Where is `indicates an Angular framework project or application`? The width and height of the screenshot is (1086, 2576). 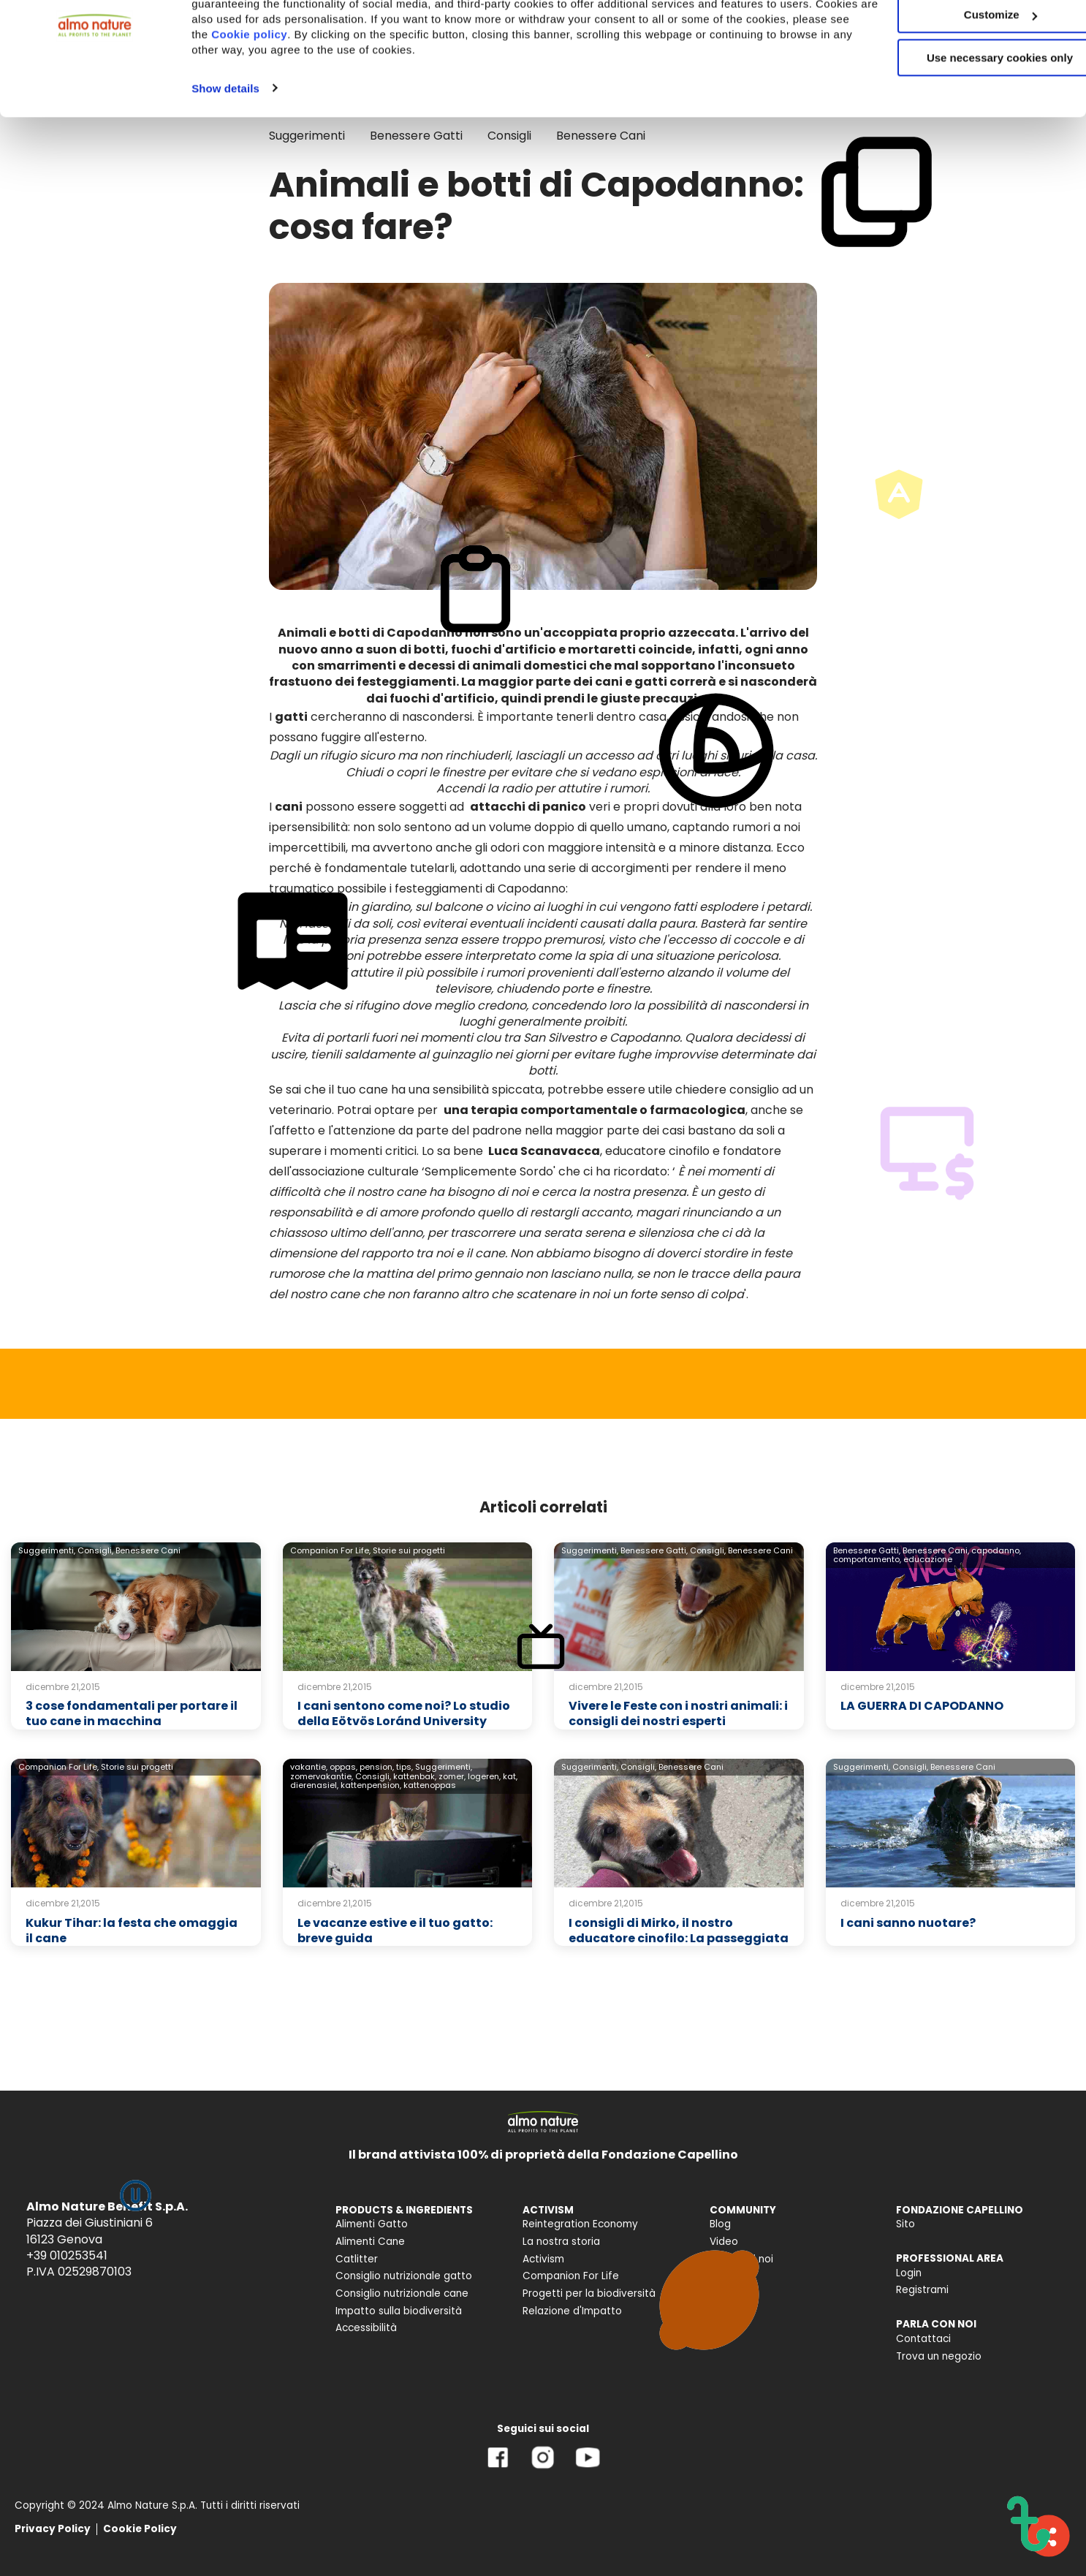 indicates an Angular framework project or application is located at coordinates (899, 493).